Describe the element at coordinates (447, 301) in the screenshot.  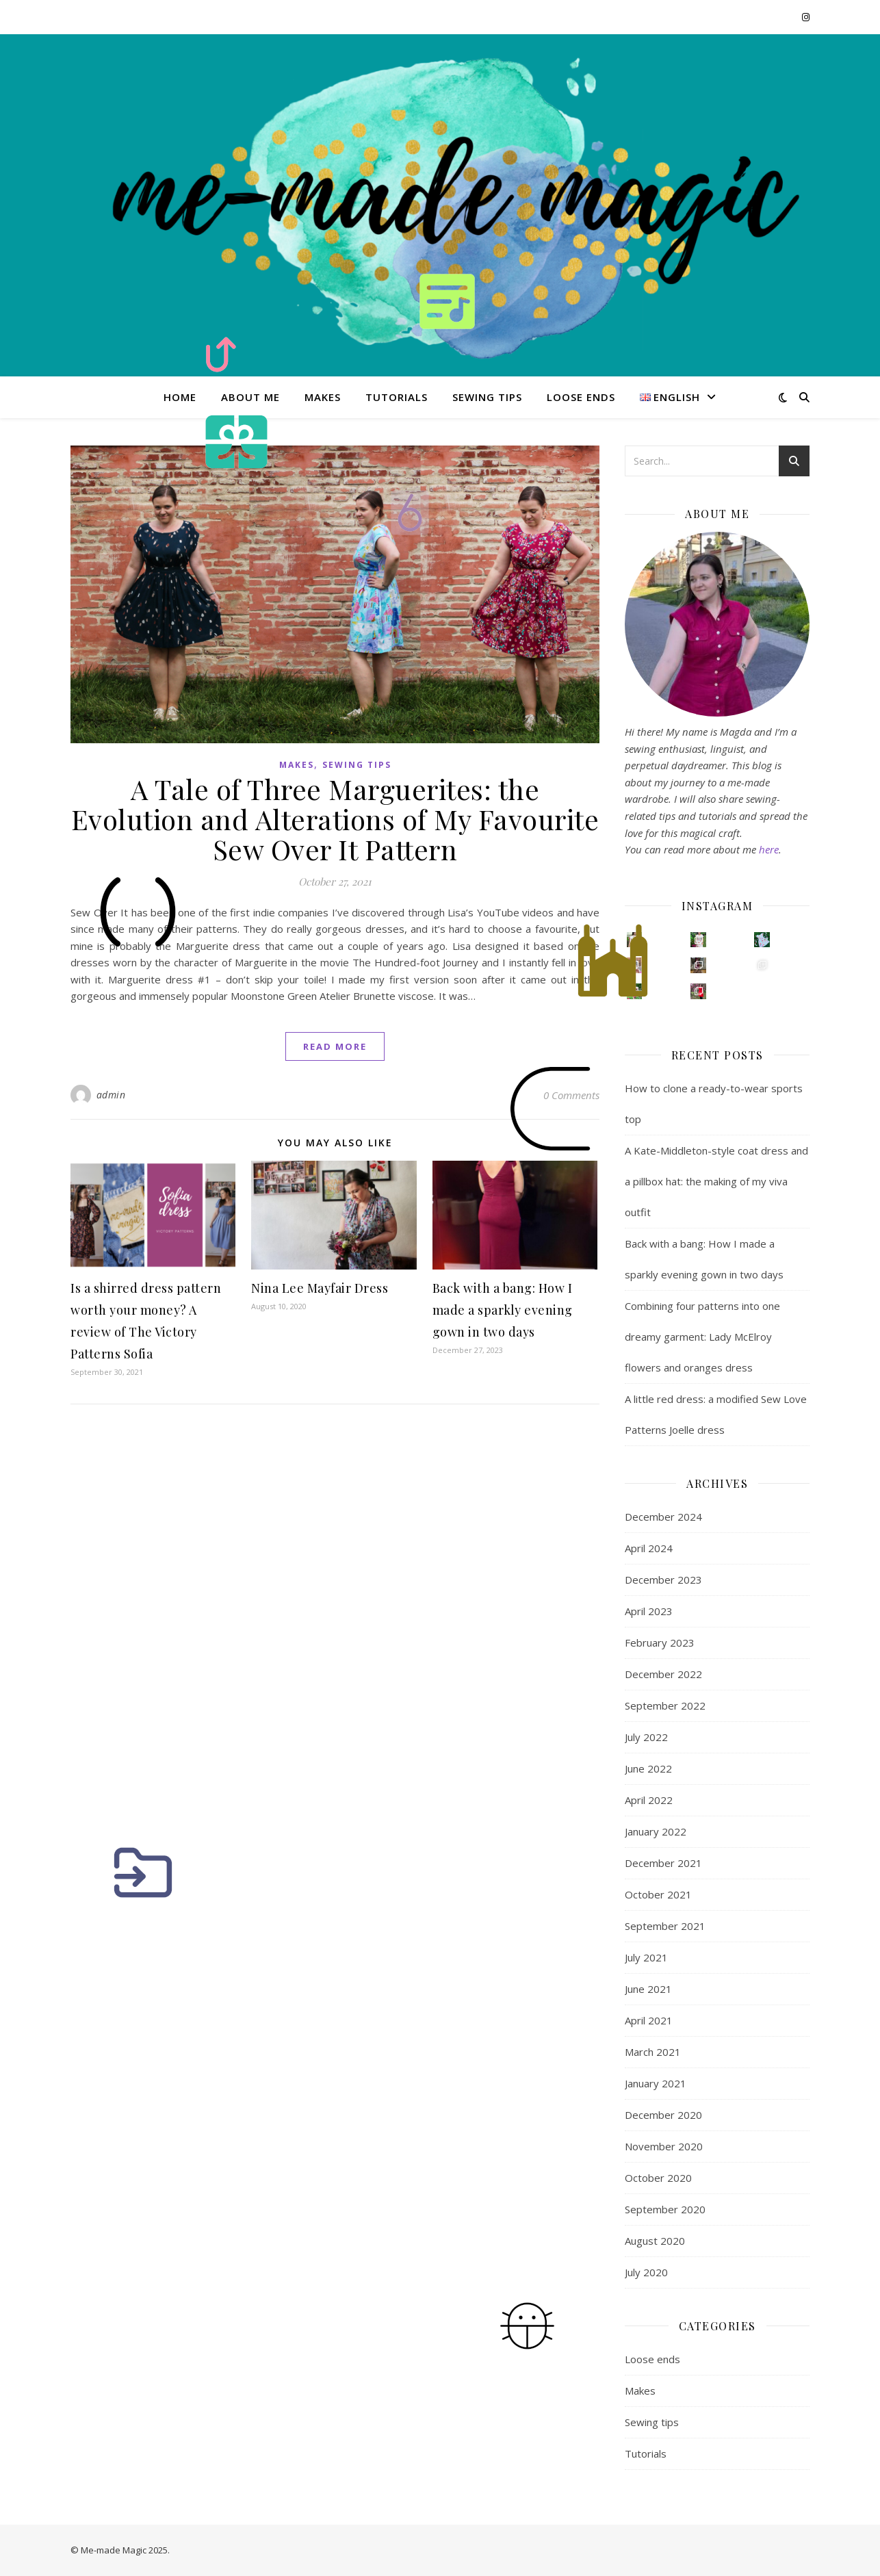
I see `view your music playlist` at that location.